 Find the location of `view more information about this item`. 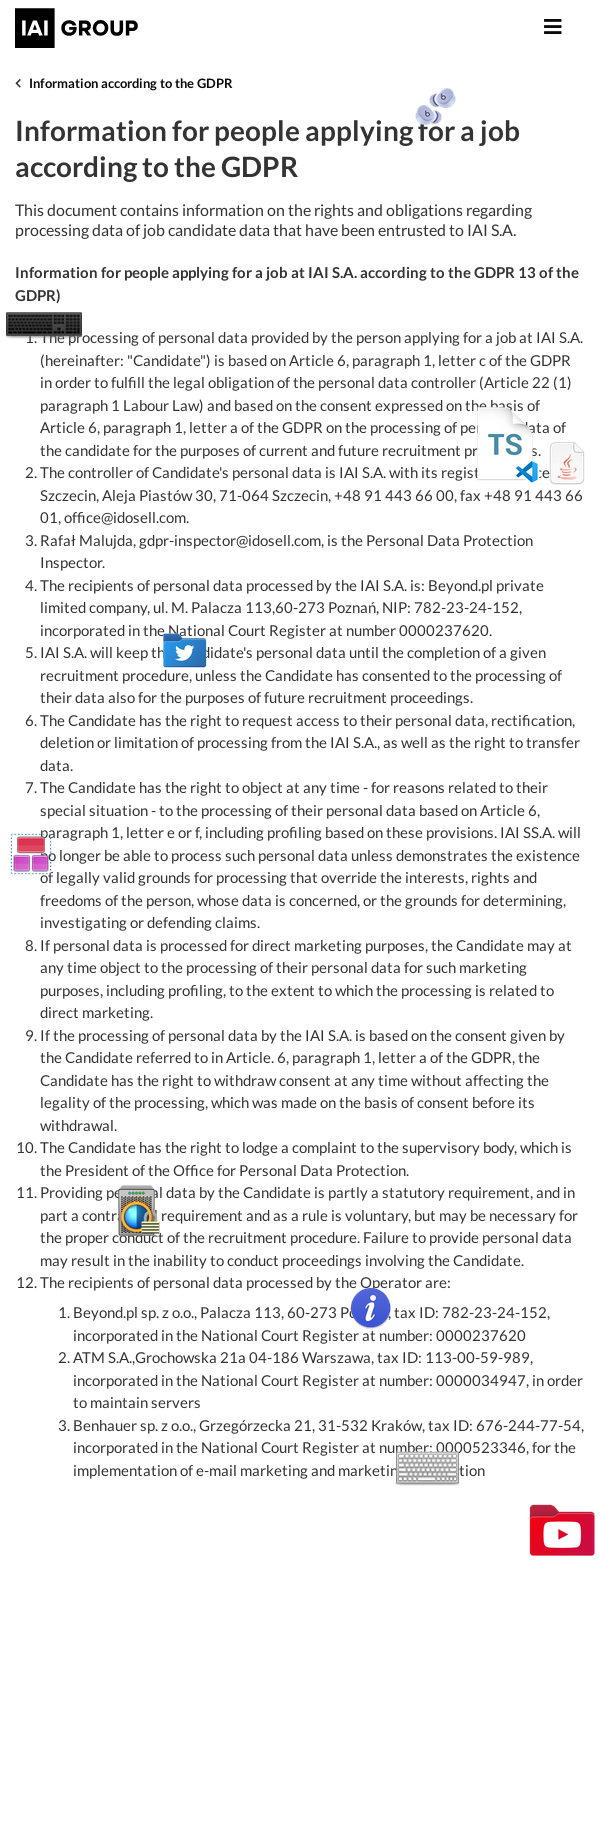

view more information about this item is located at coordinates (370, 1307).